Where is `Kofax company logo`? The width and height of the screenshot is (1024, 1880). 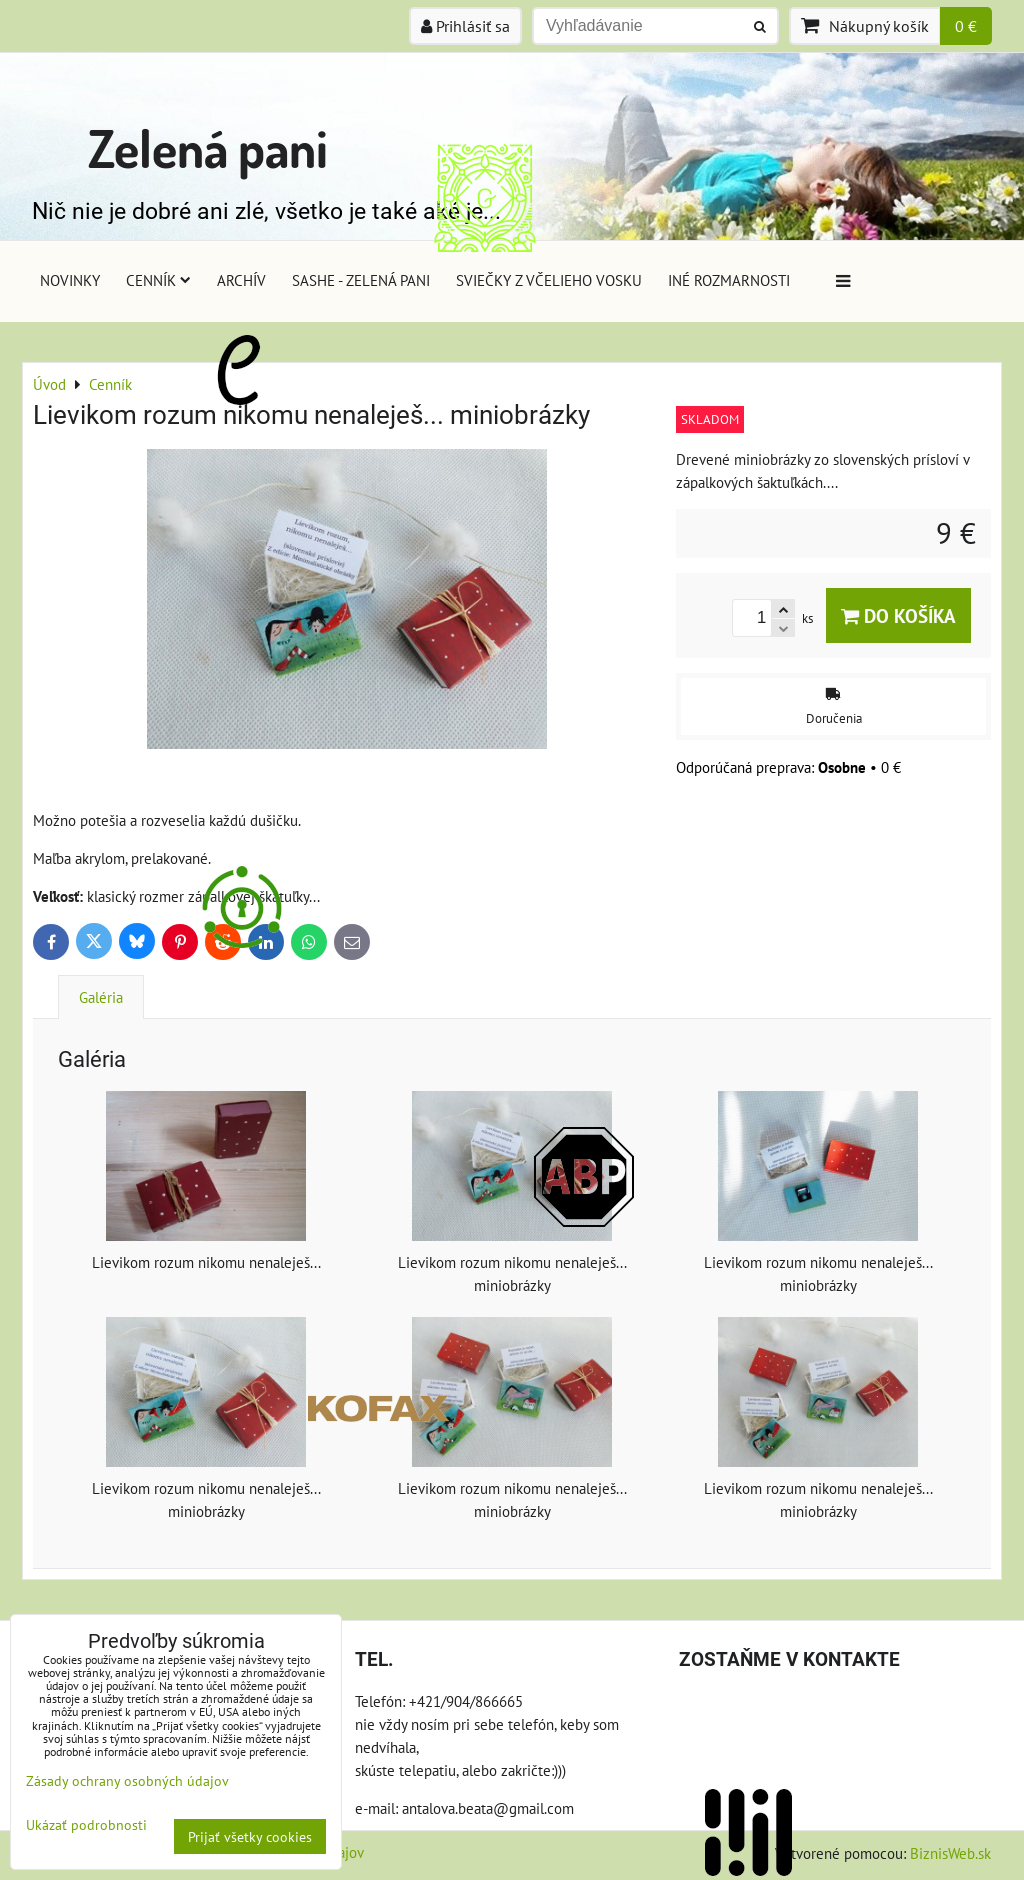
Kofax company logo is located at coordinates (378, 1408).